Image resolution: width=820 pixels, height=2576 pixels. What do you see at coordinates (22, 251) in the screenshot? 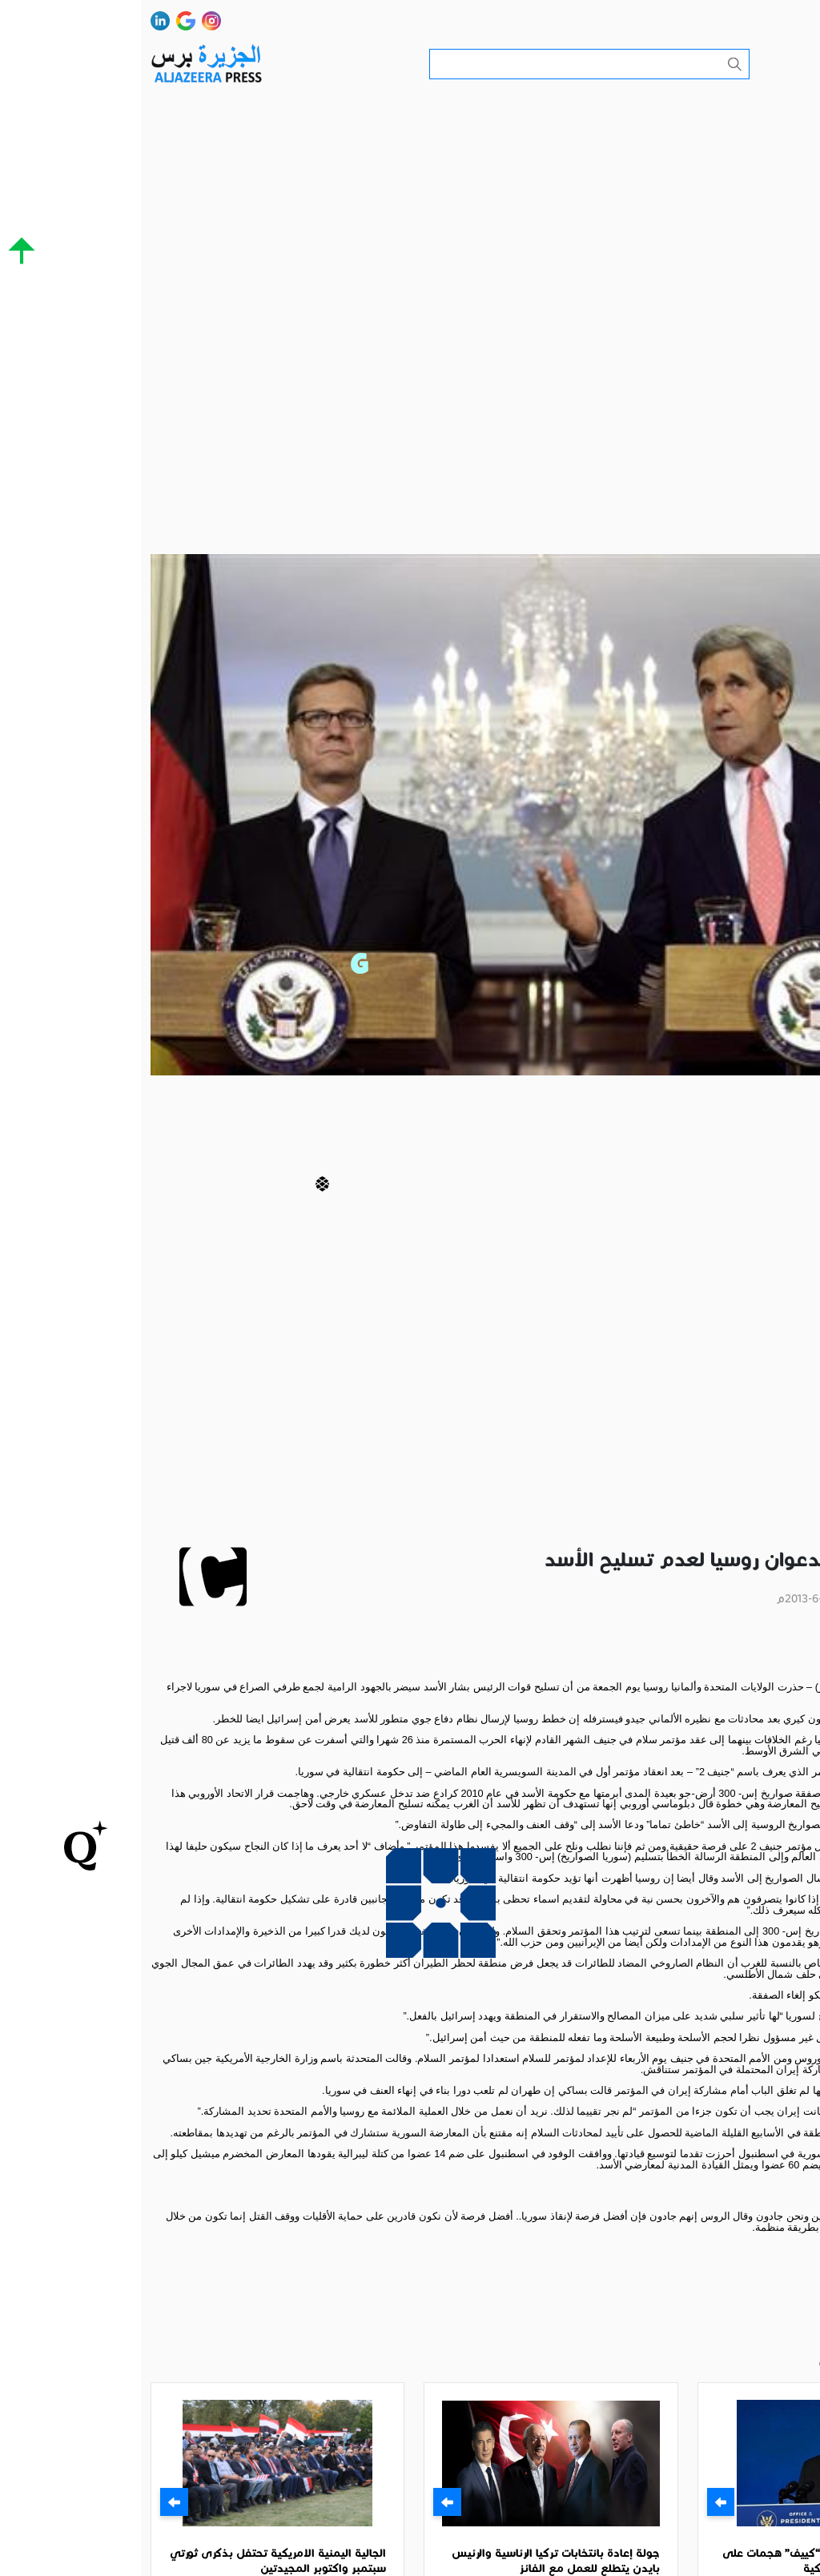
I see `scroll to top of page` at bounding box center [22, 251].